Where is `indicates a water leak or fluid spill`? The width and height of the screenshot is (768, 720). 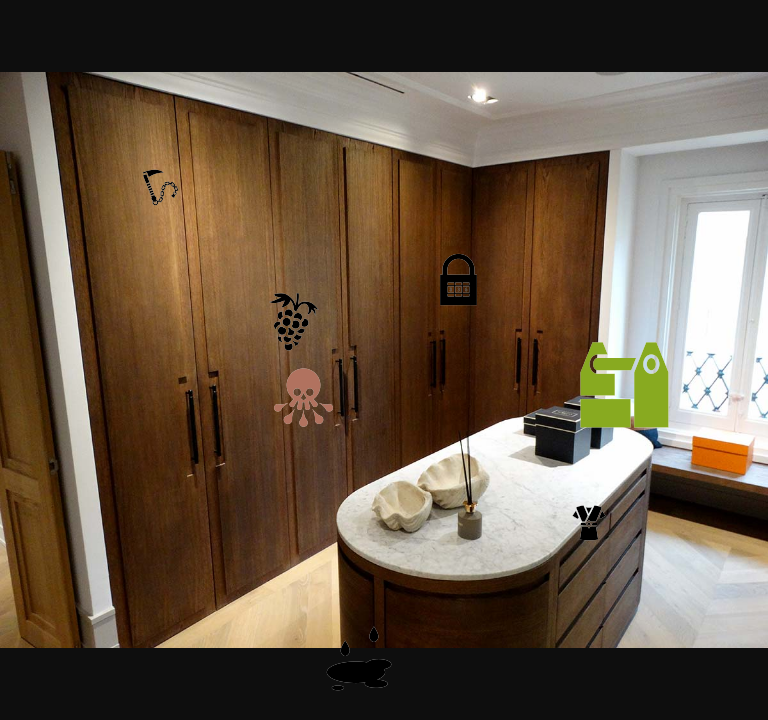 indicates a water leak or fluid spill is located at coordinates (358, 657).